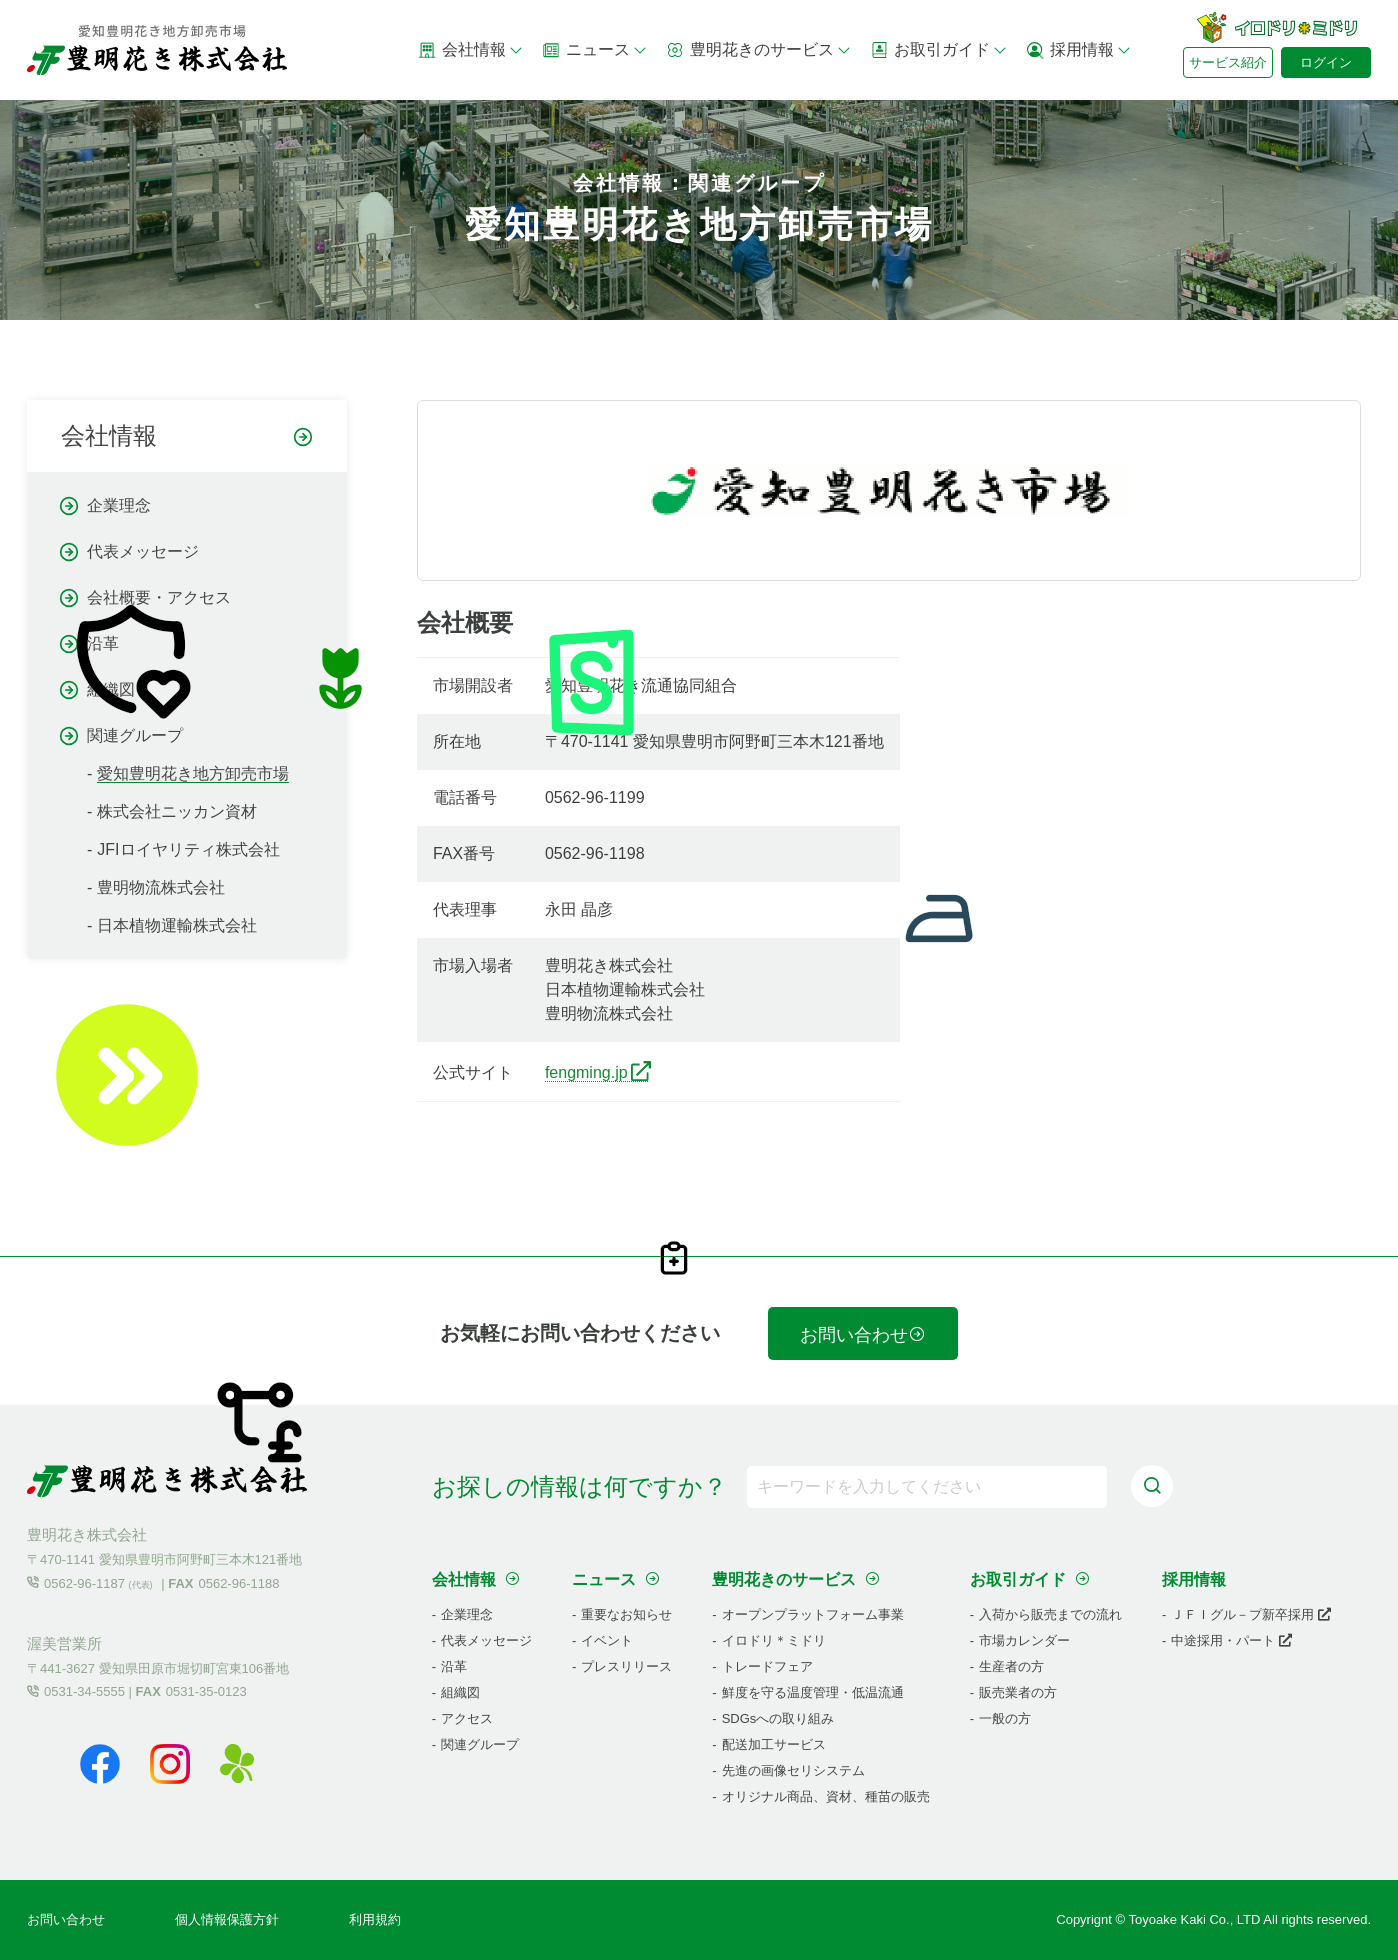 The width and height of the screenshot is (1398, 1960). What do you see at coordinates (591, 682) in the screenshot?
I see `open Storybook documentation` at bounding box center [591, 682].